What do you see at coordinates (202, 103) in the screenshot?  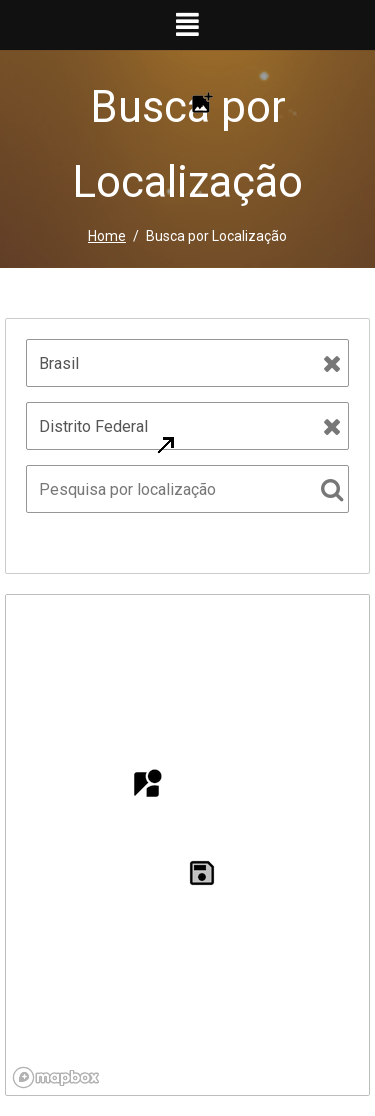 I see `add a new photo to your collection` at bounding box center [202, 103].